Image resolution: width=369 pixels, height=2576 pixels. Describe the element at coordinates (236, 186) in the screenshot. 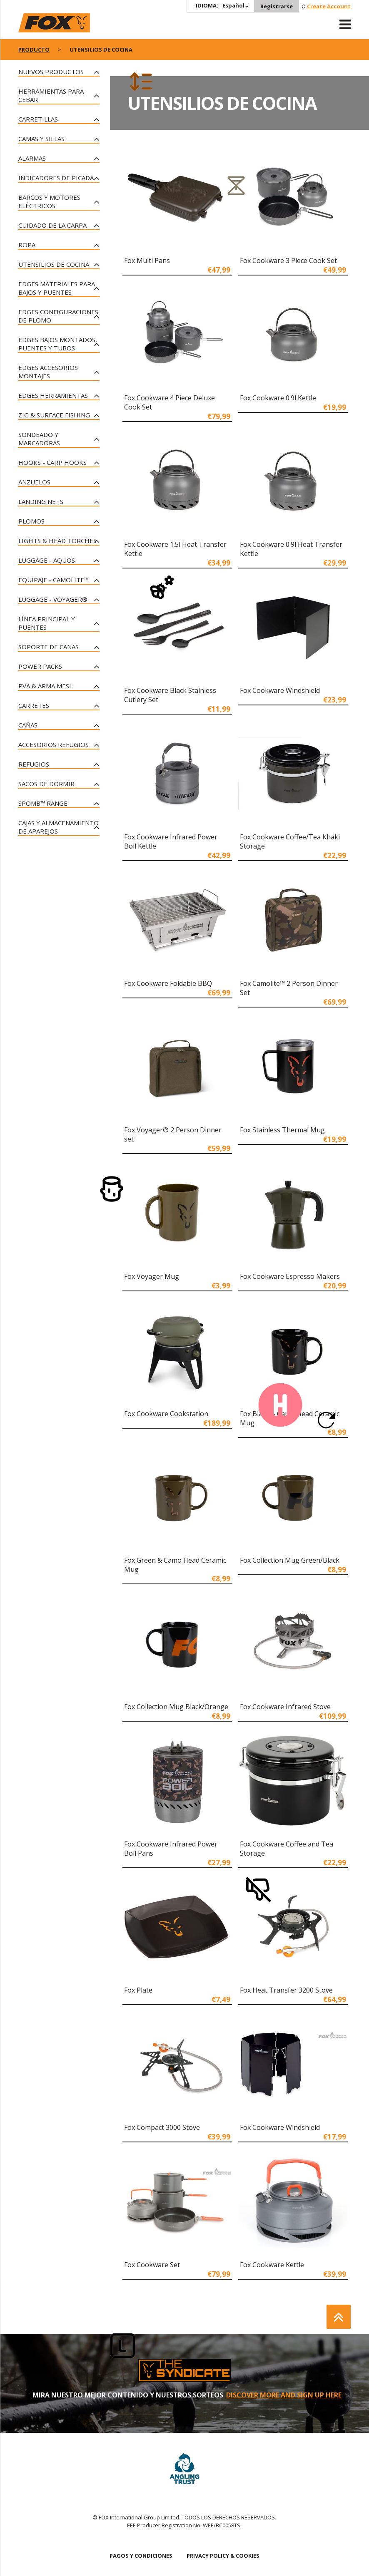

I see `indicates loading or processing in progress` at that location.